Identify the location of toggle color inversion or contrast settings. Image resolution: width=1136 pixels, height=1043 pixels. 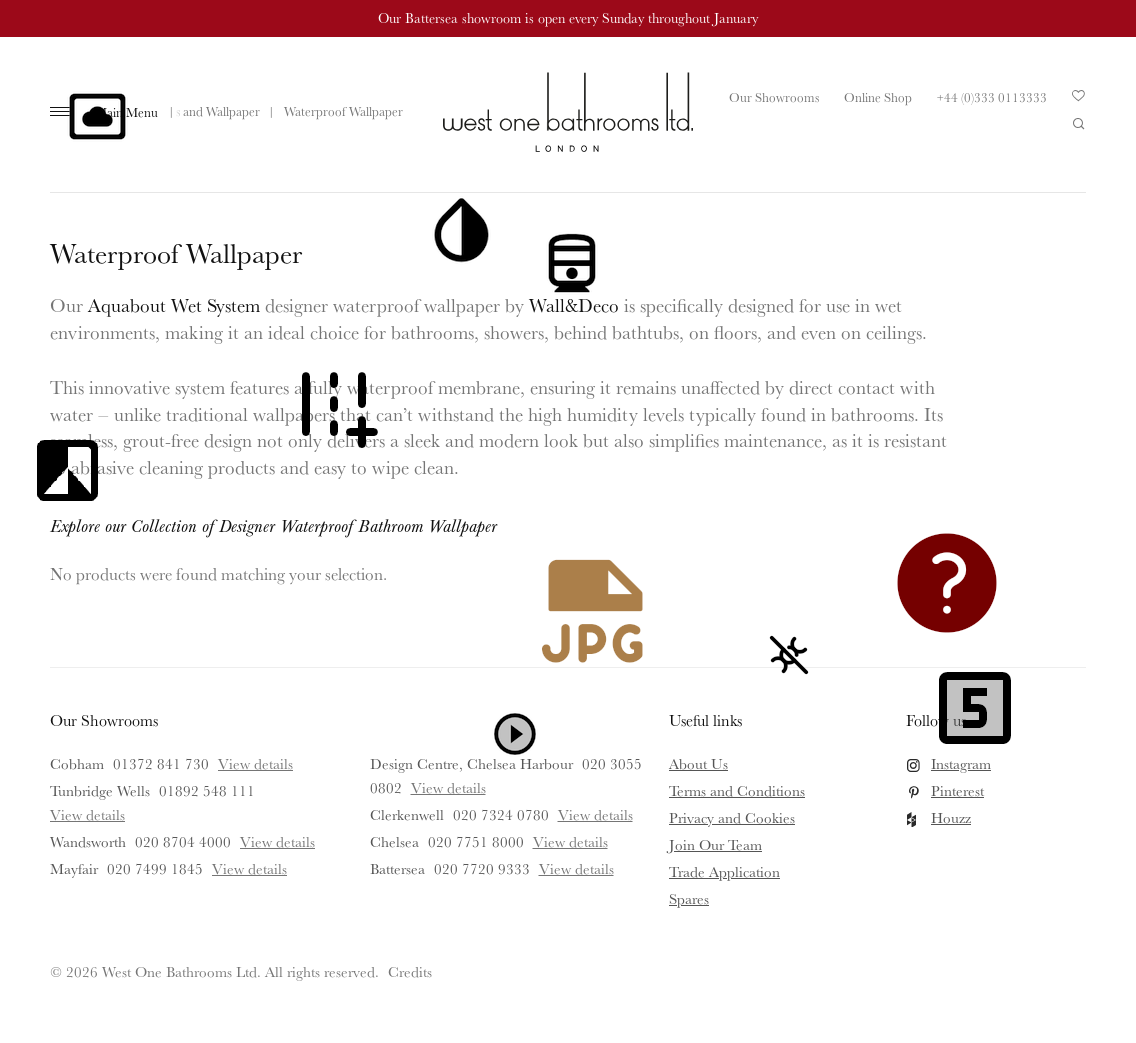
(461, 229).